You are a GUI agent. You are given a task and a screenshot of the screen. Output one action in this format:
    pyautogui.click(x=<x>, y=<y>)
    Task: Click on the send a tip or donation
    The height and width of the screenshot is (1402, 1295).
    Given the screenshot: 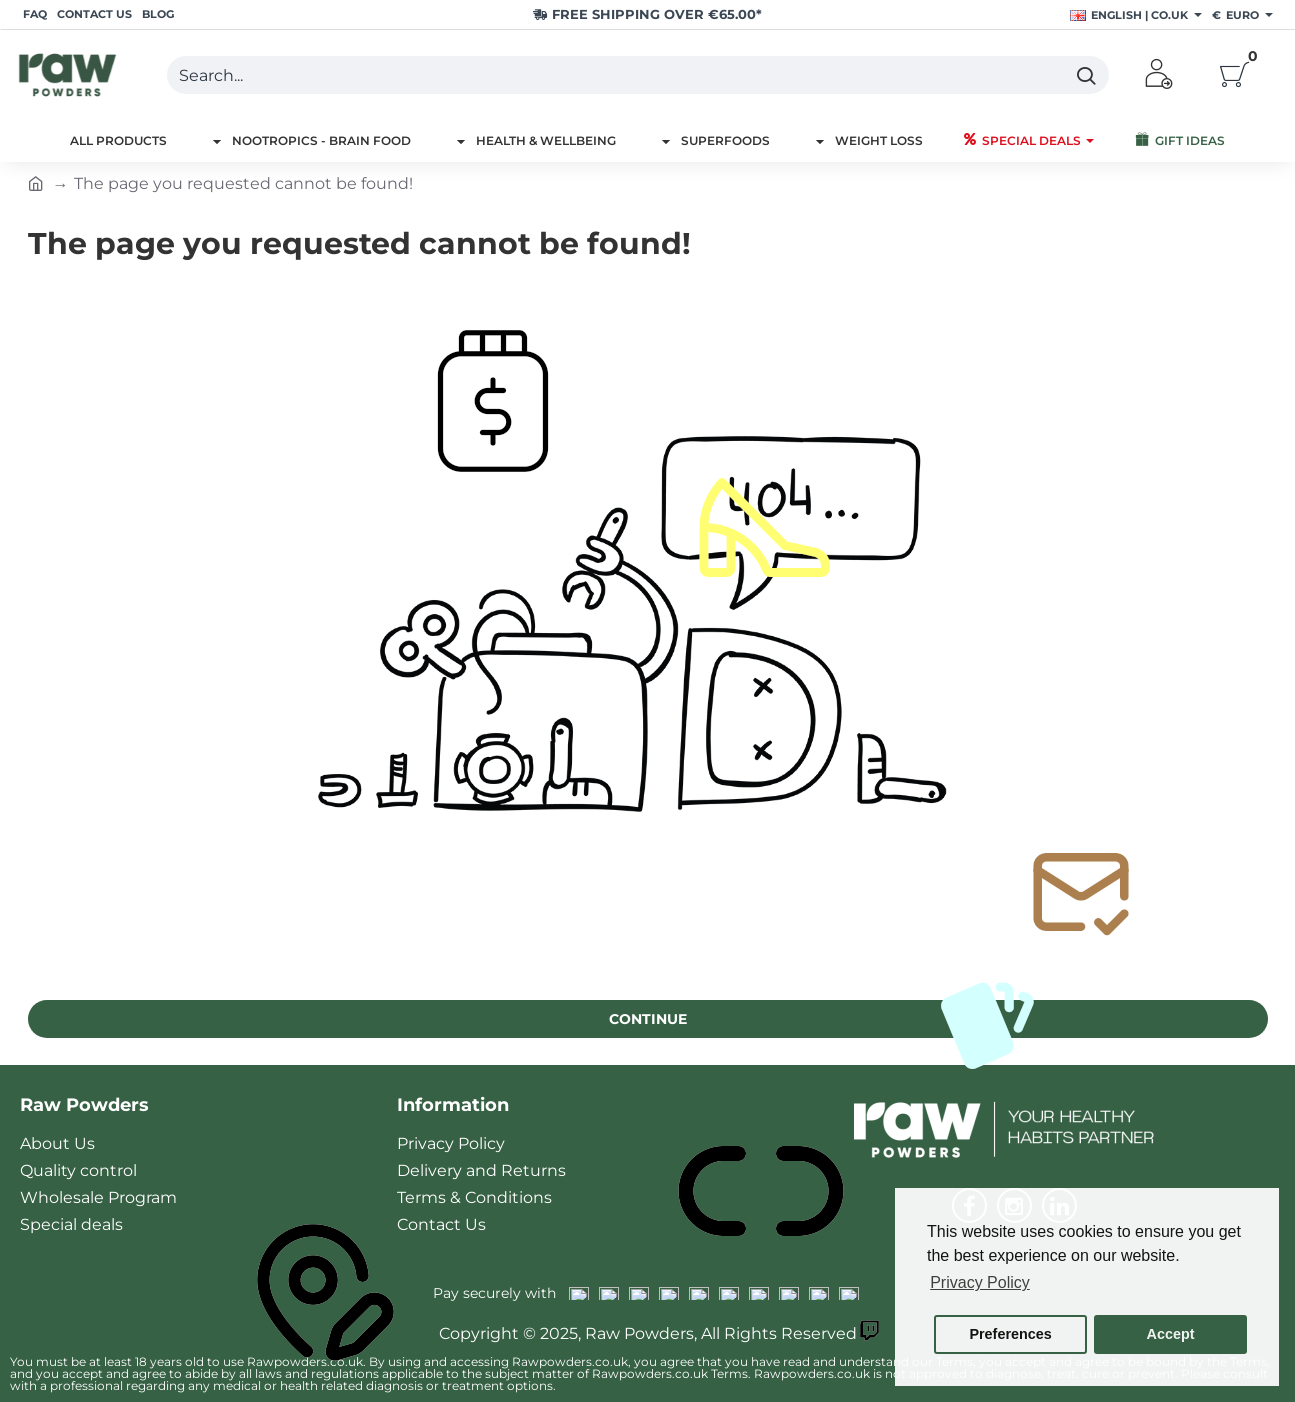 What is the action you would take?
    pyautogui.click(x=493, y=401)
    